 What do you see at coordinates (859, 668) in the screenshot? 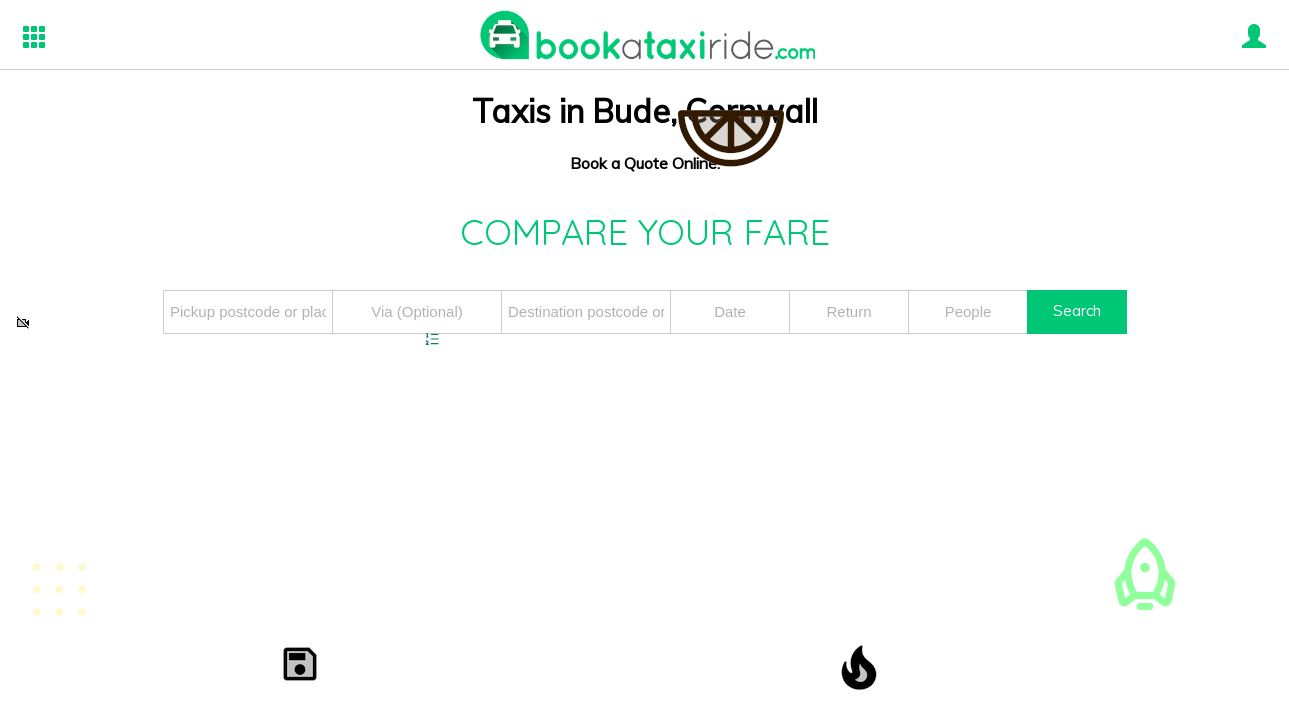
I see `locate nearby fire stations` at bounding box center [859, 668].